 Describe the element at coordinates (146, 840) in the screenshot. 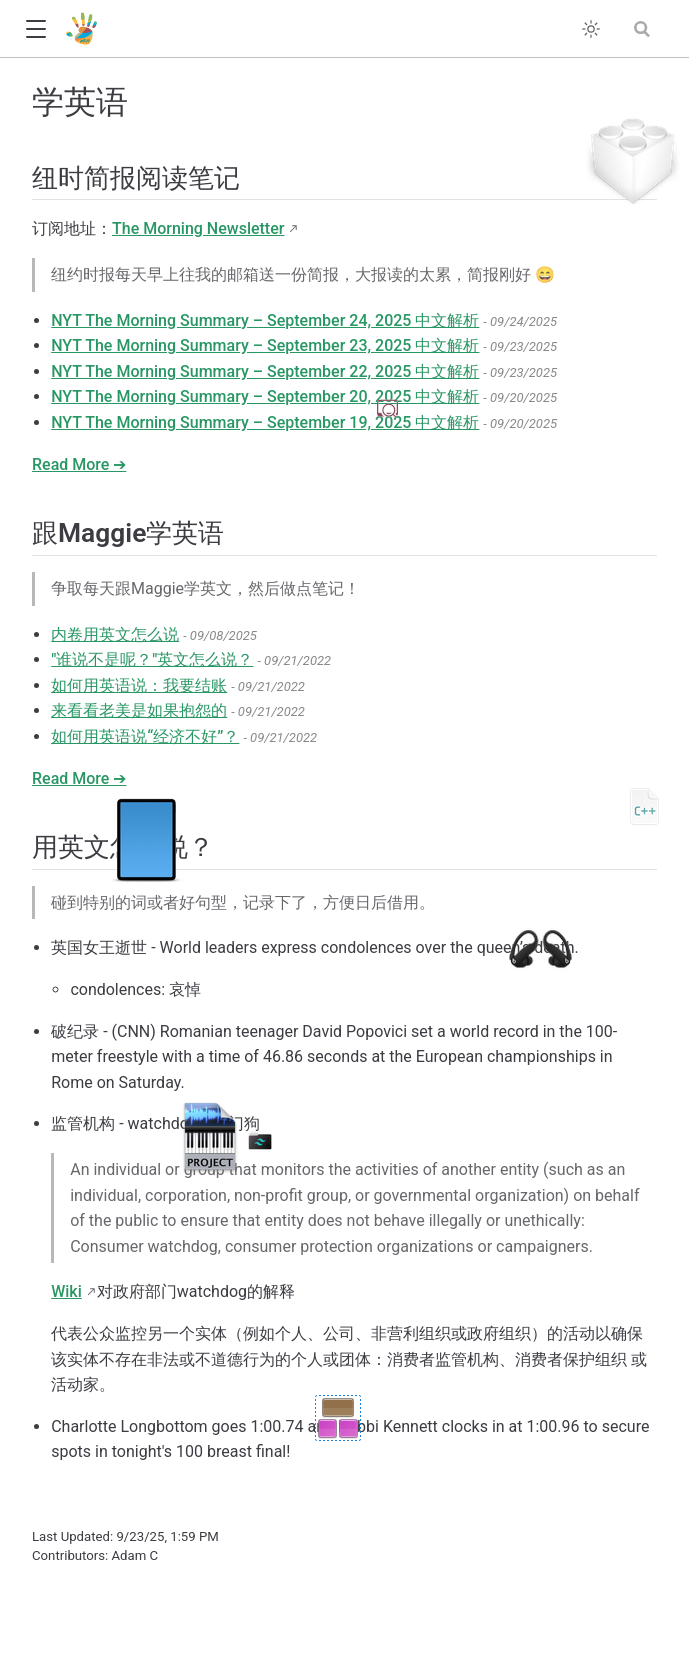

I see `iPad Air device icon` at that location.